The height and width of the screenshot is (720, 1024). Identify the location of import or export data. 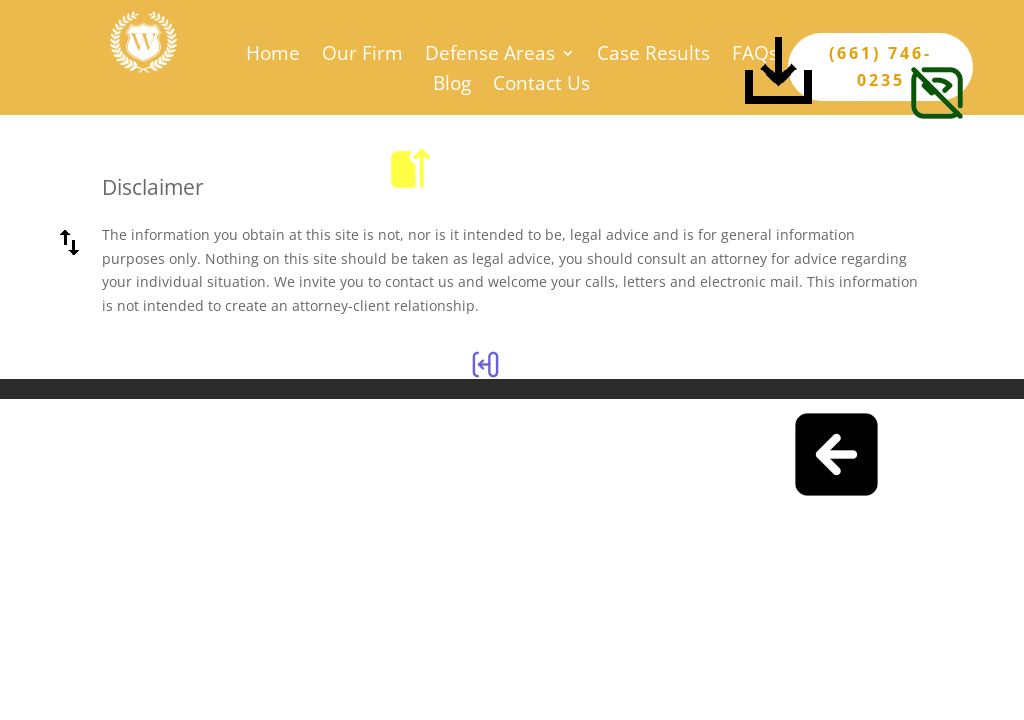
(69, 242).